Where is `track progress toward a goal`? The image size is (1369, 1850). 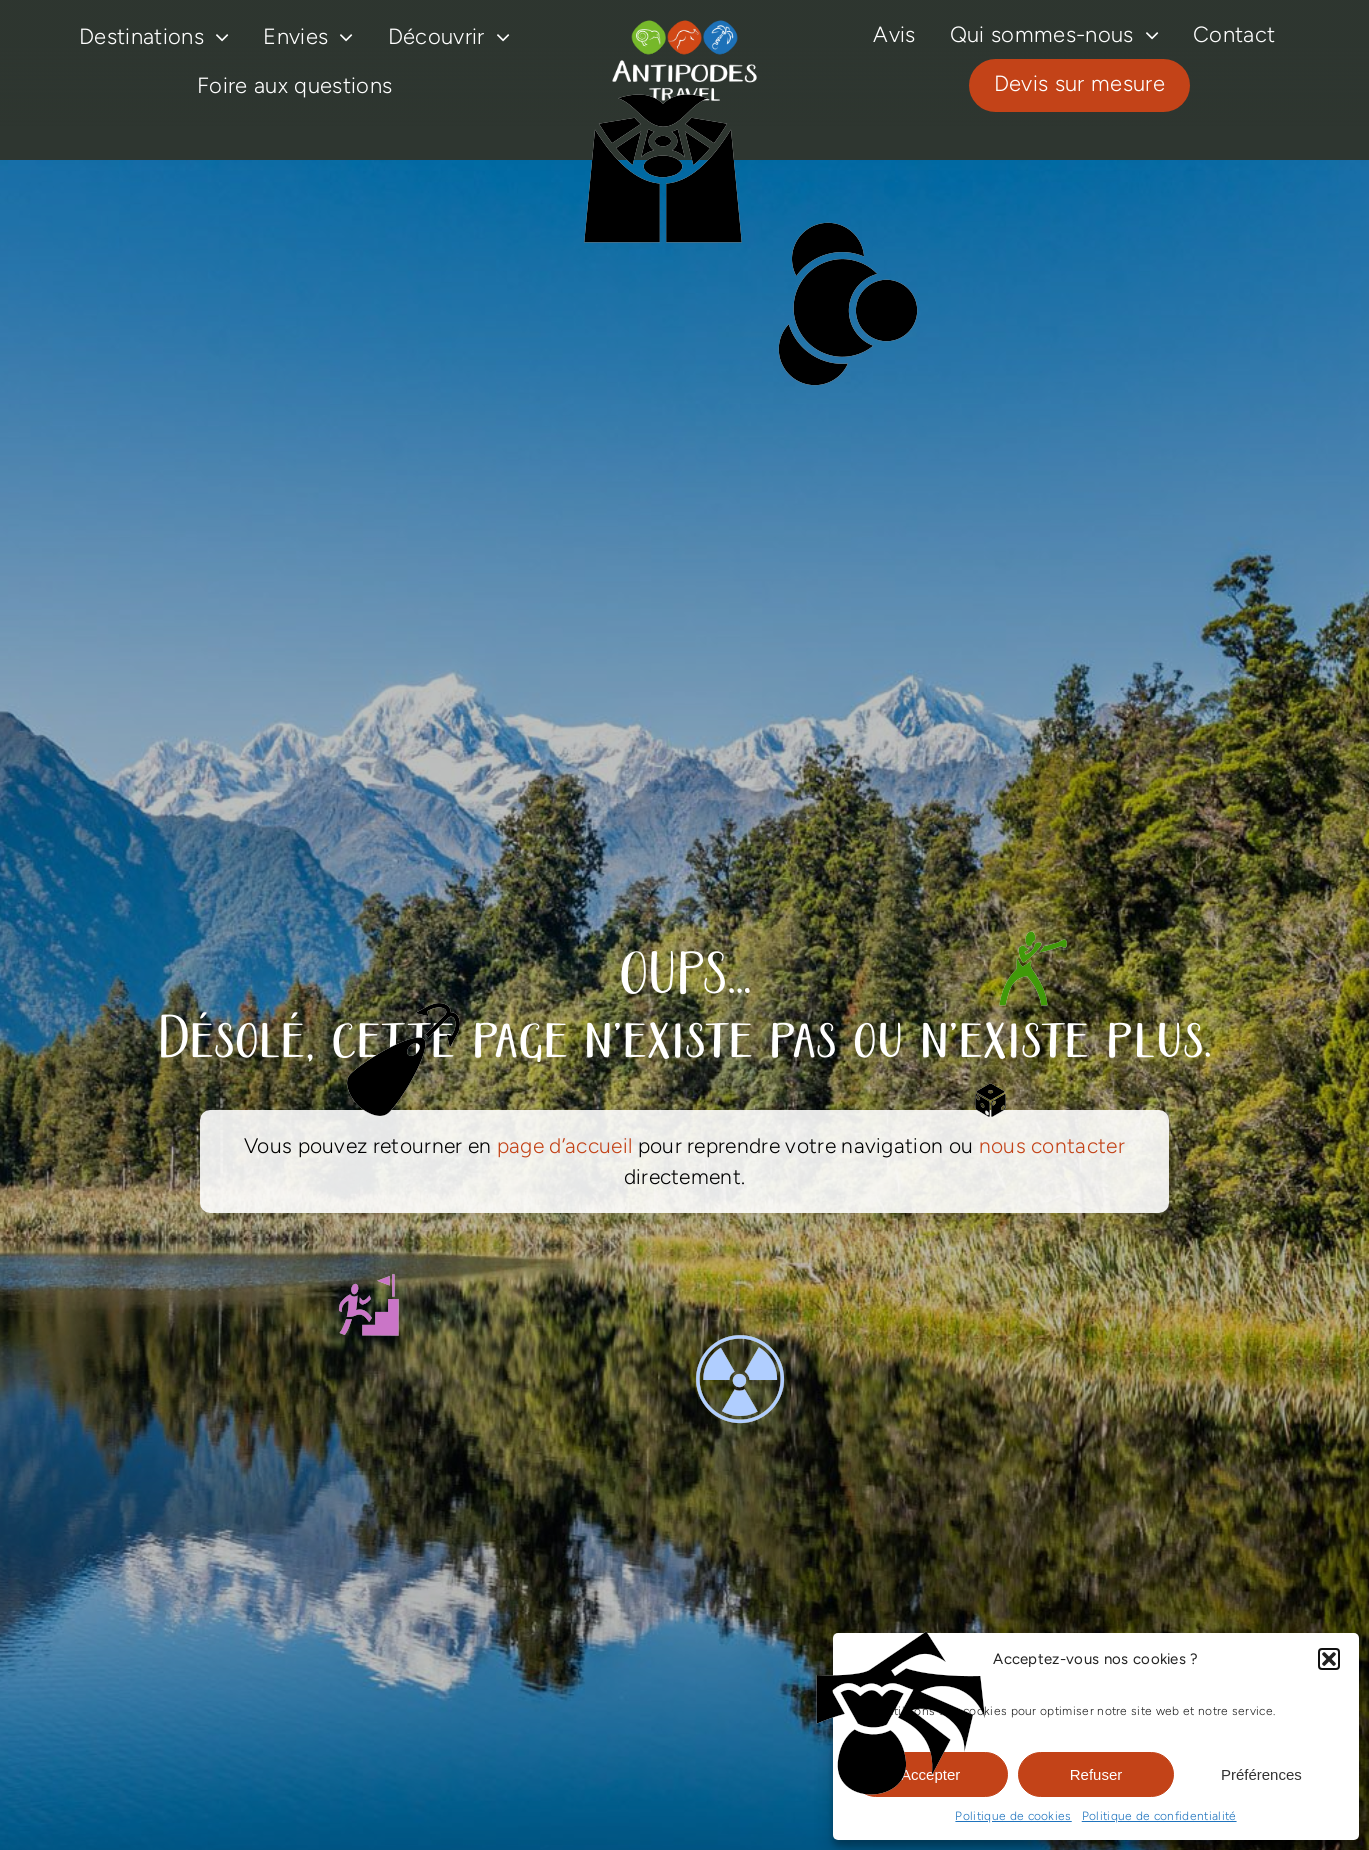 track progress toward a goal is located at coordinates (367, 1304).